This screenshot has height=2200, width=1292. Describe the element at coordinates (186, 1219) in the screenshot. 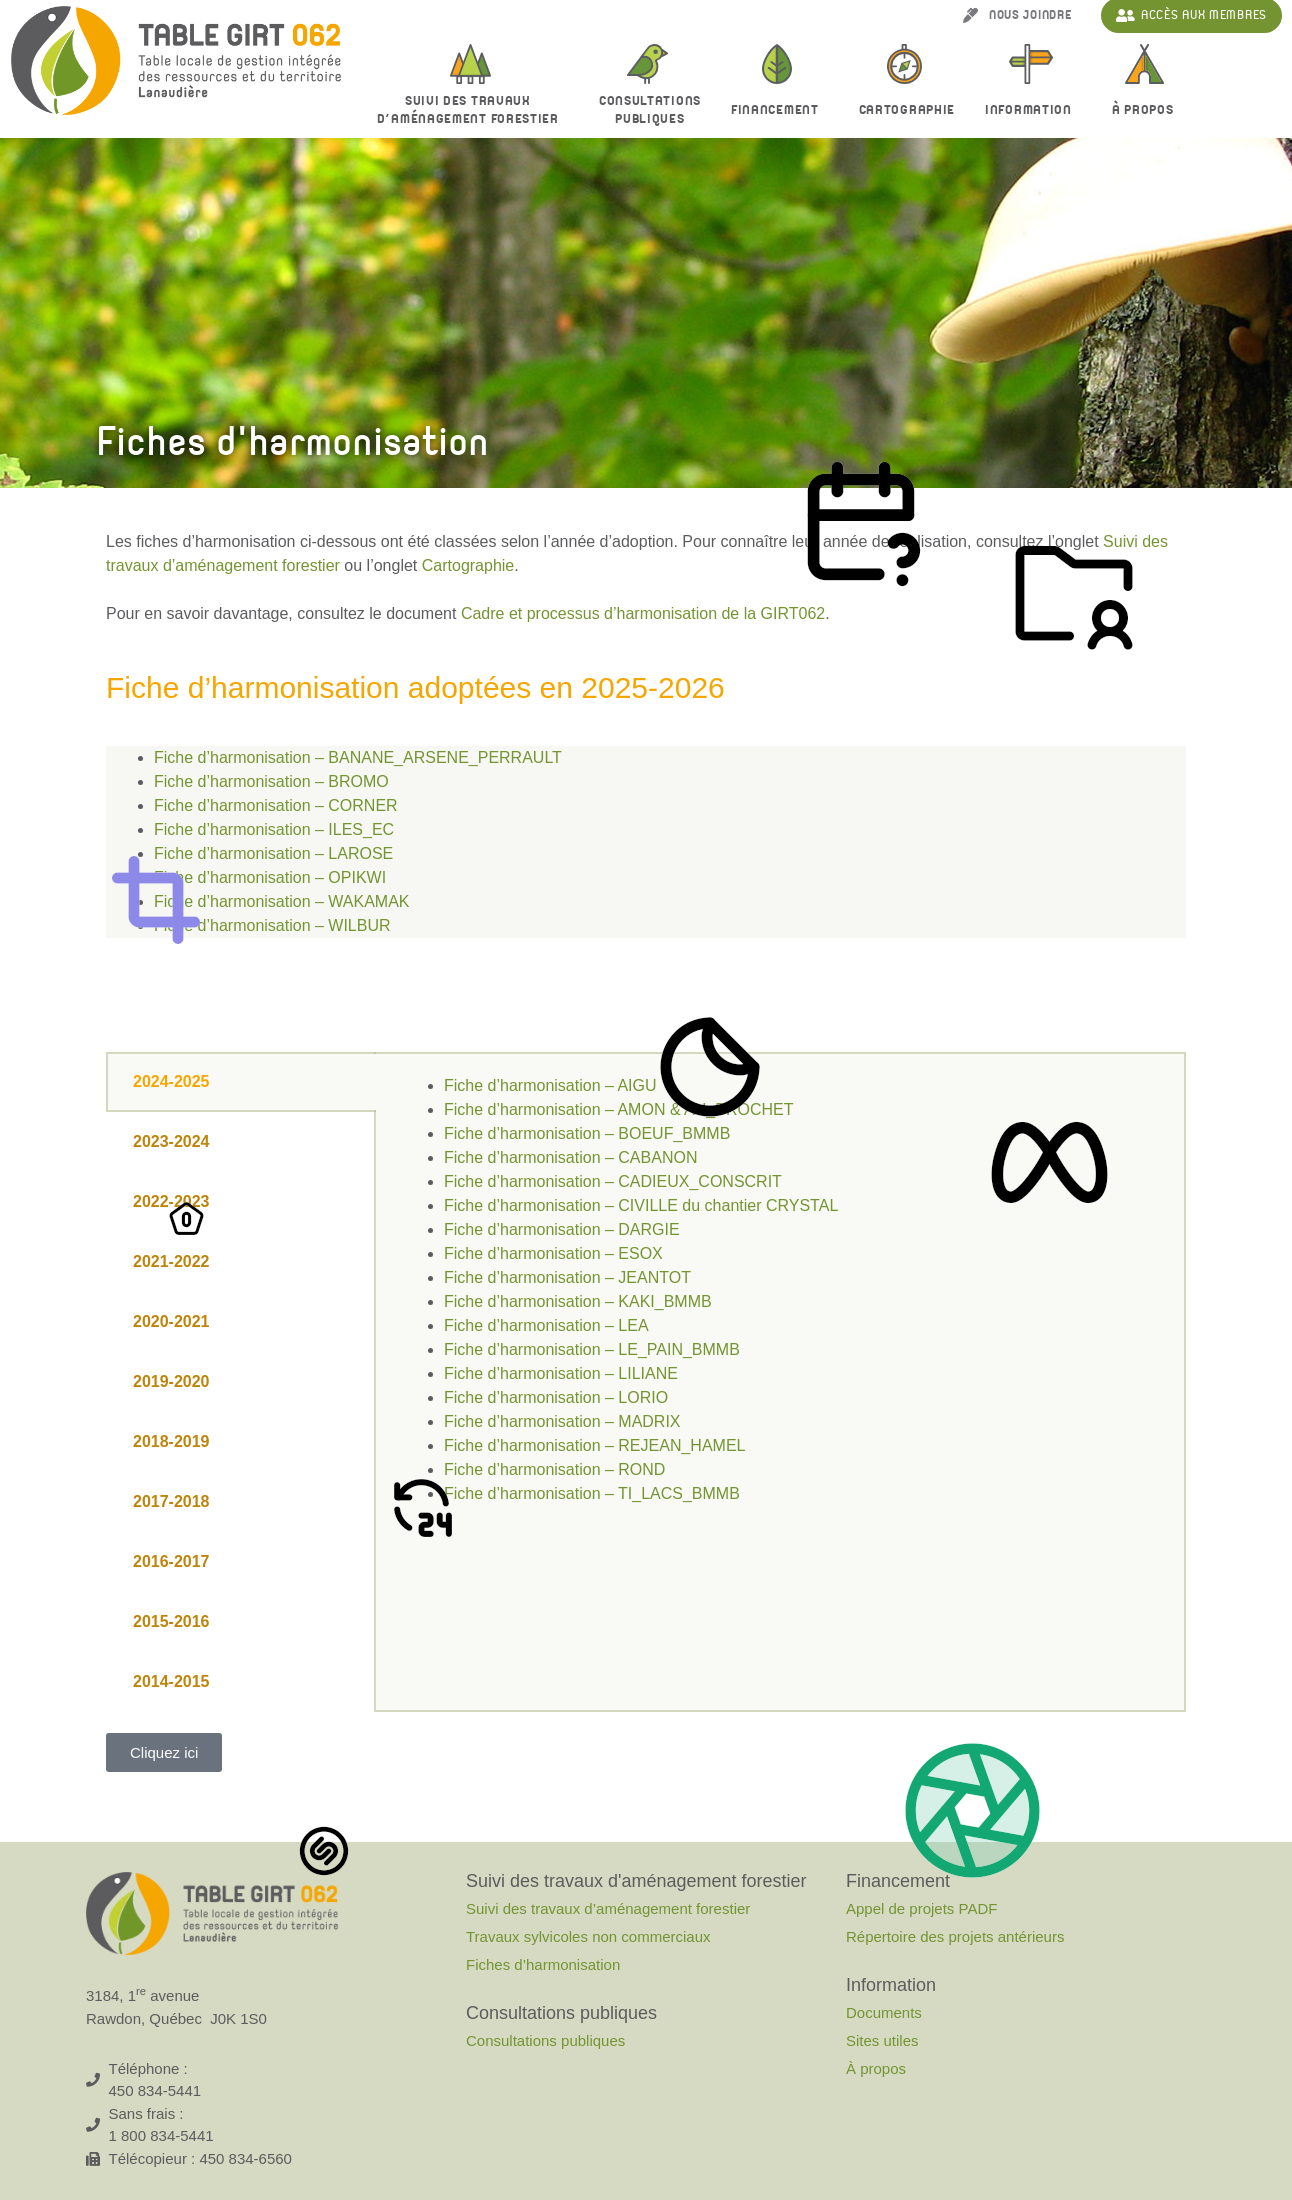

I see `indicates item zero or starting position in a sequence` at that location.